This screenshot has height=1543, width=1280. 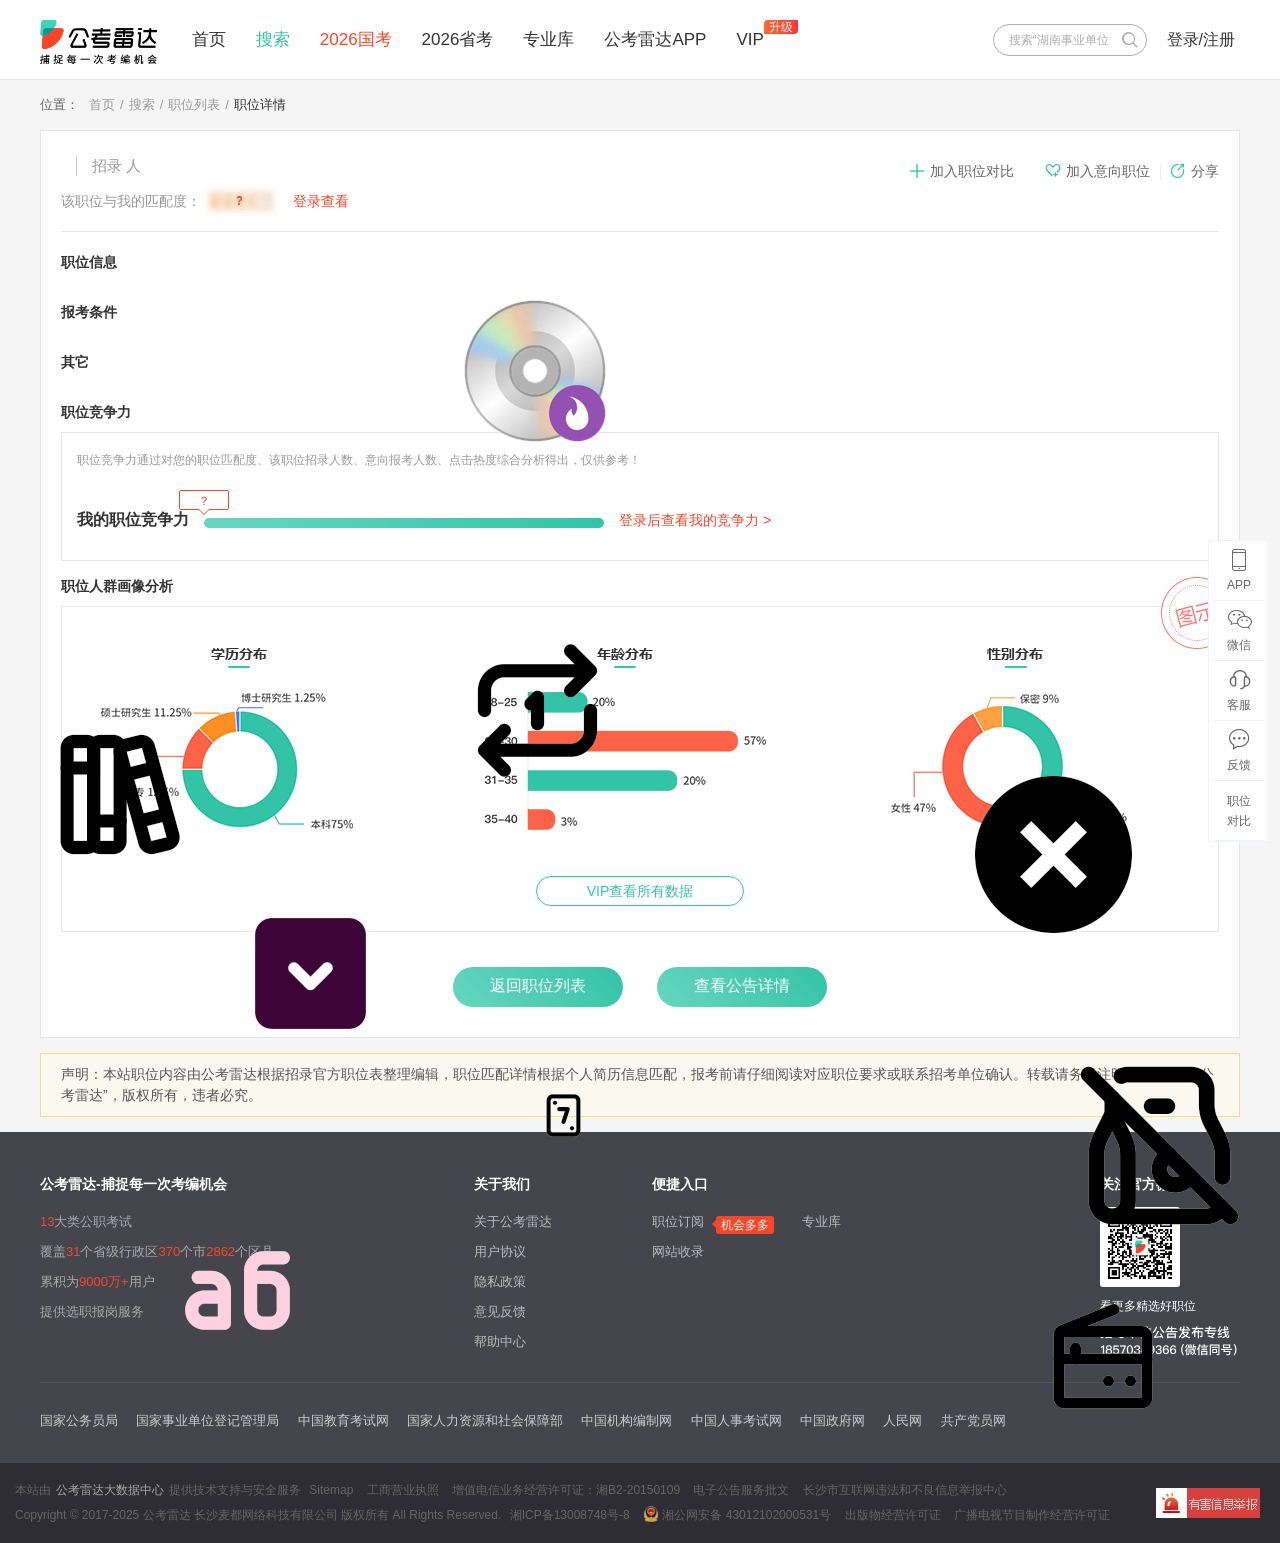 I want to click on item unavailable for takeout or delivery, so click(x=1159, y=1145).